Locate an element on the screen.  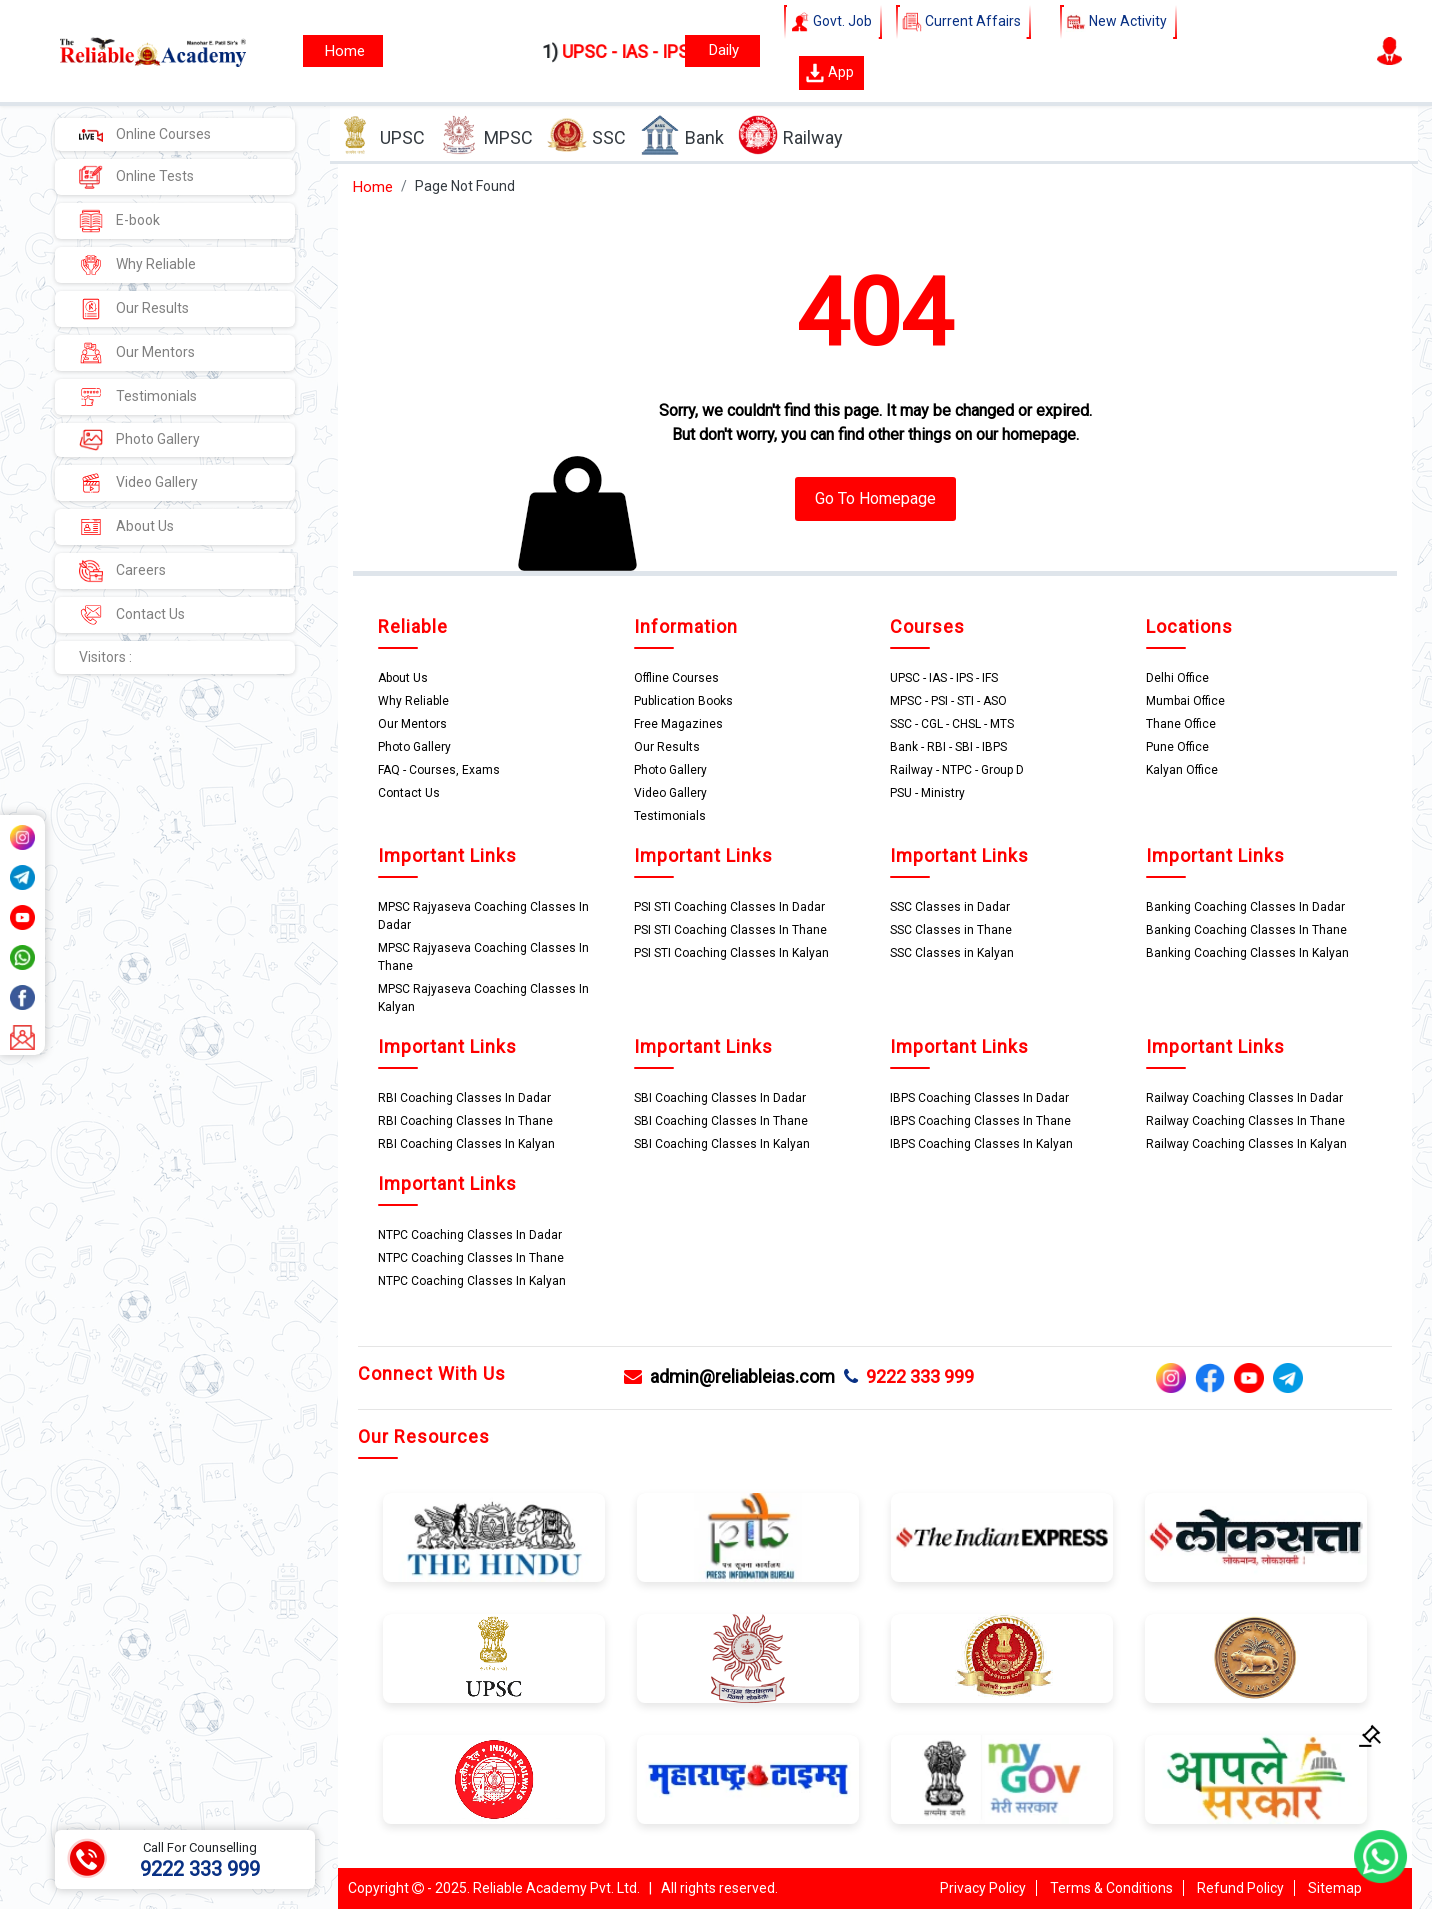
view item weight or mass is located at coordinates (577, 516).